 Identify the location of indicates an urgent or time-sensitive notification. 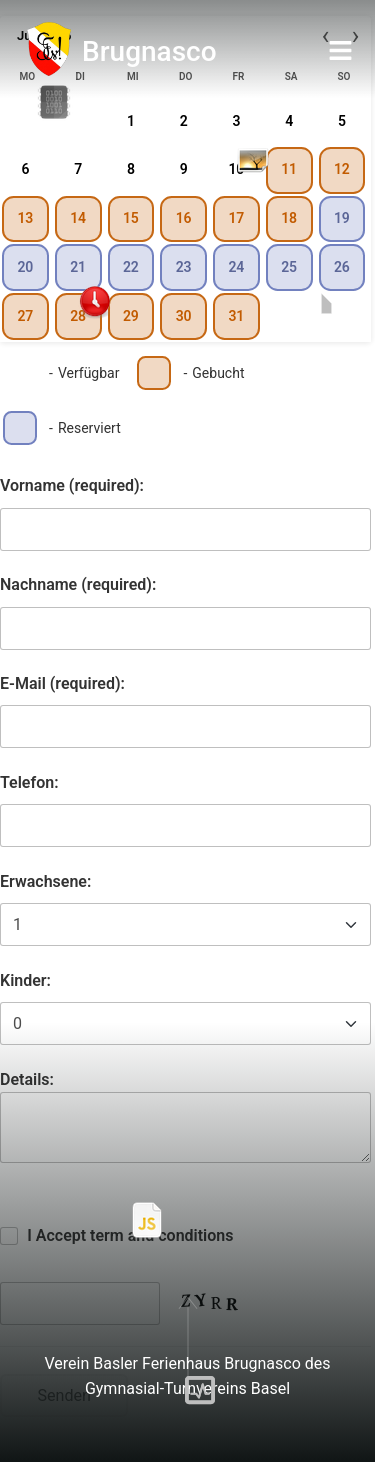
(95, 302).